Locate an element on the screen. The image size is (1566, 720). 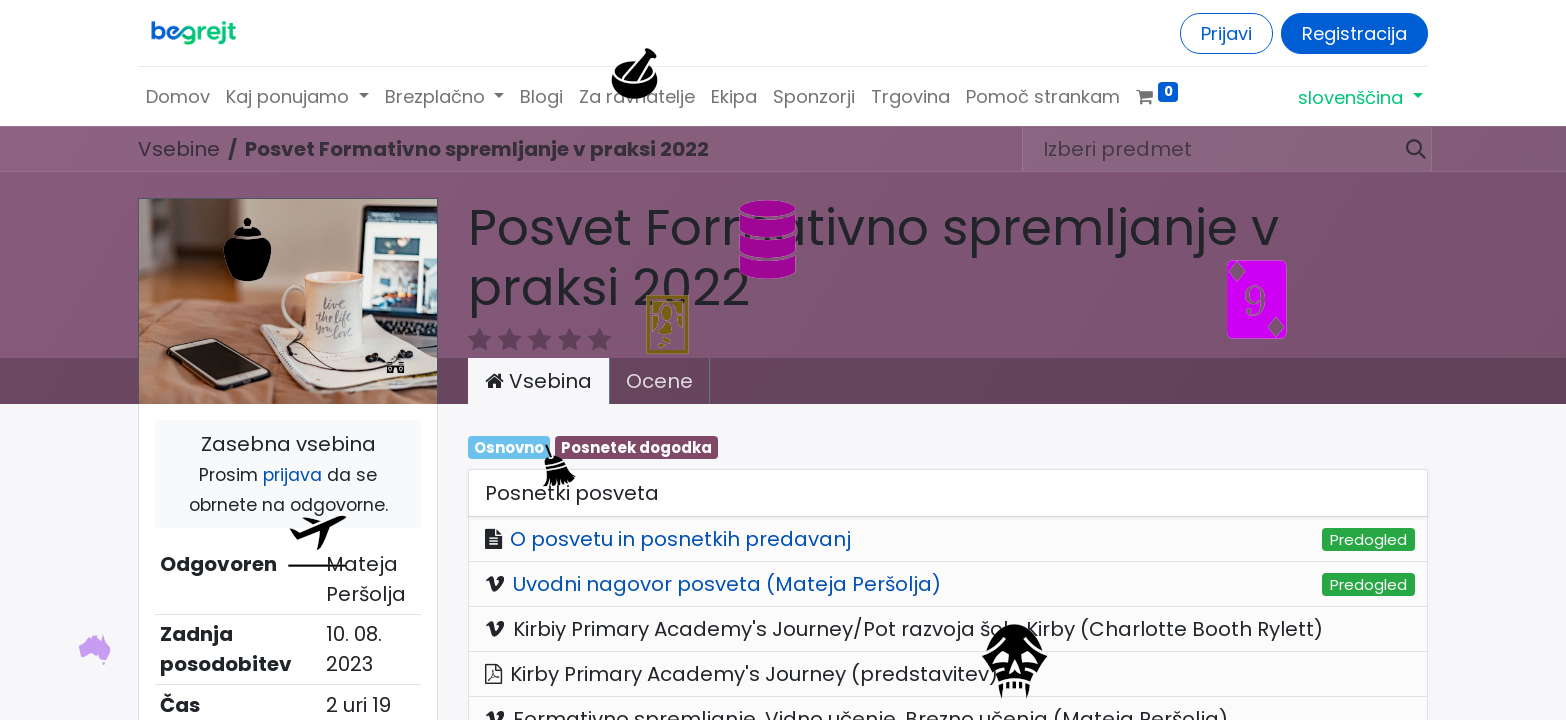
access military or troop buildings is located at coordinates (395, 364).